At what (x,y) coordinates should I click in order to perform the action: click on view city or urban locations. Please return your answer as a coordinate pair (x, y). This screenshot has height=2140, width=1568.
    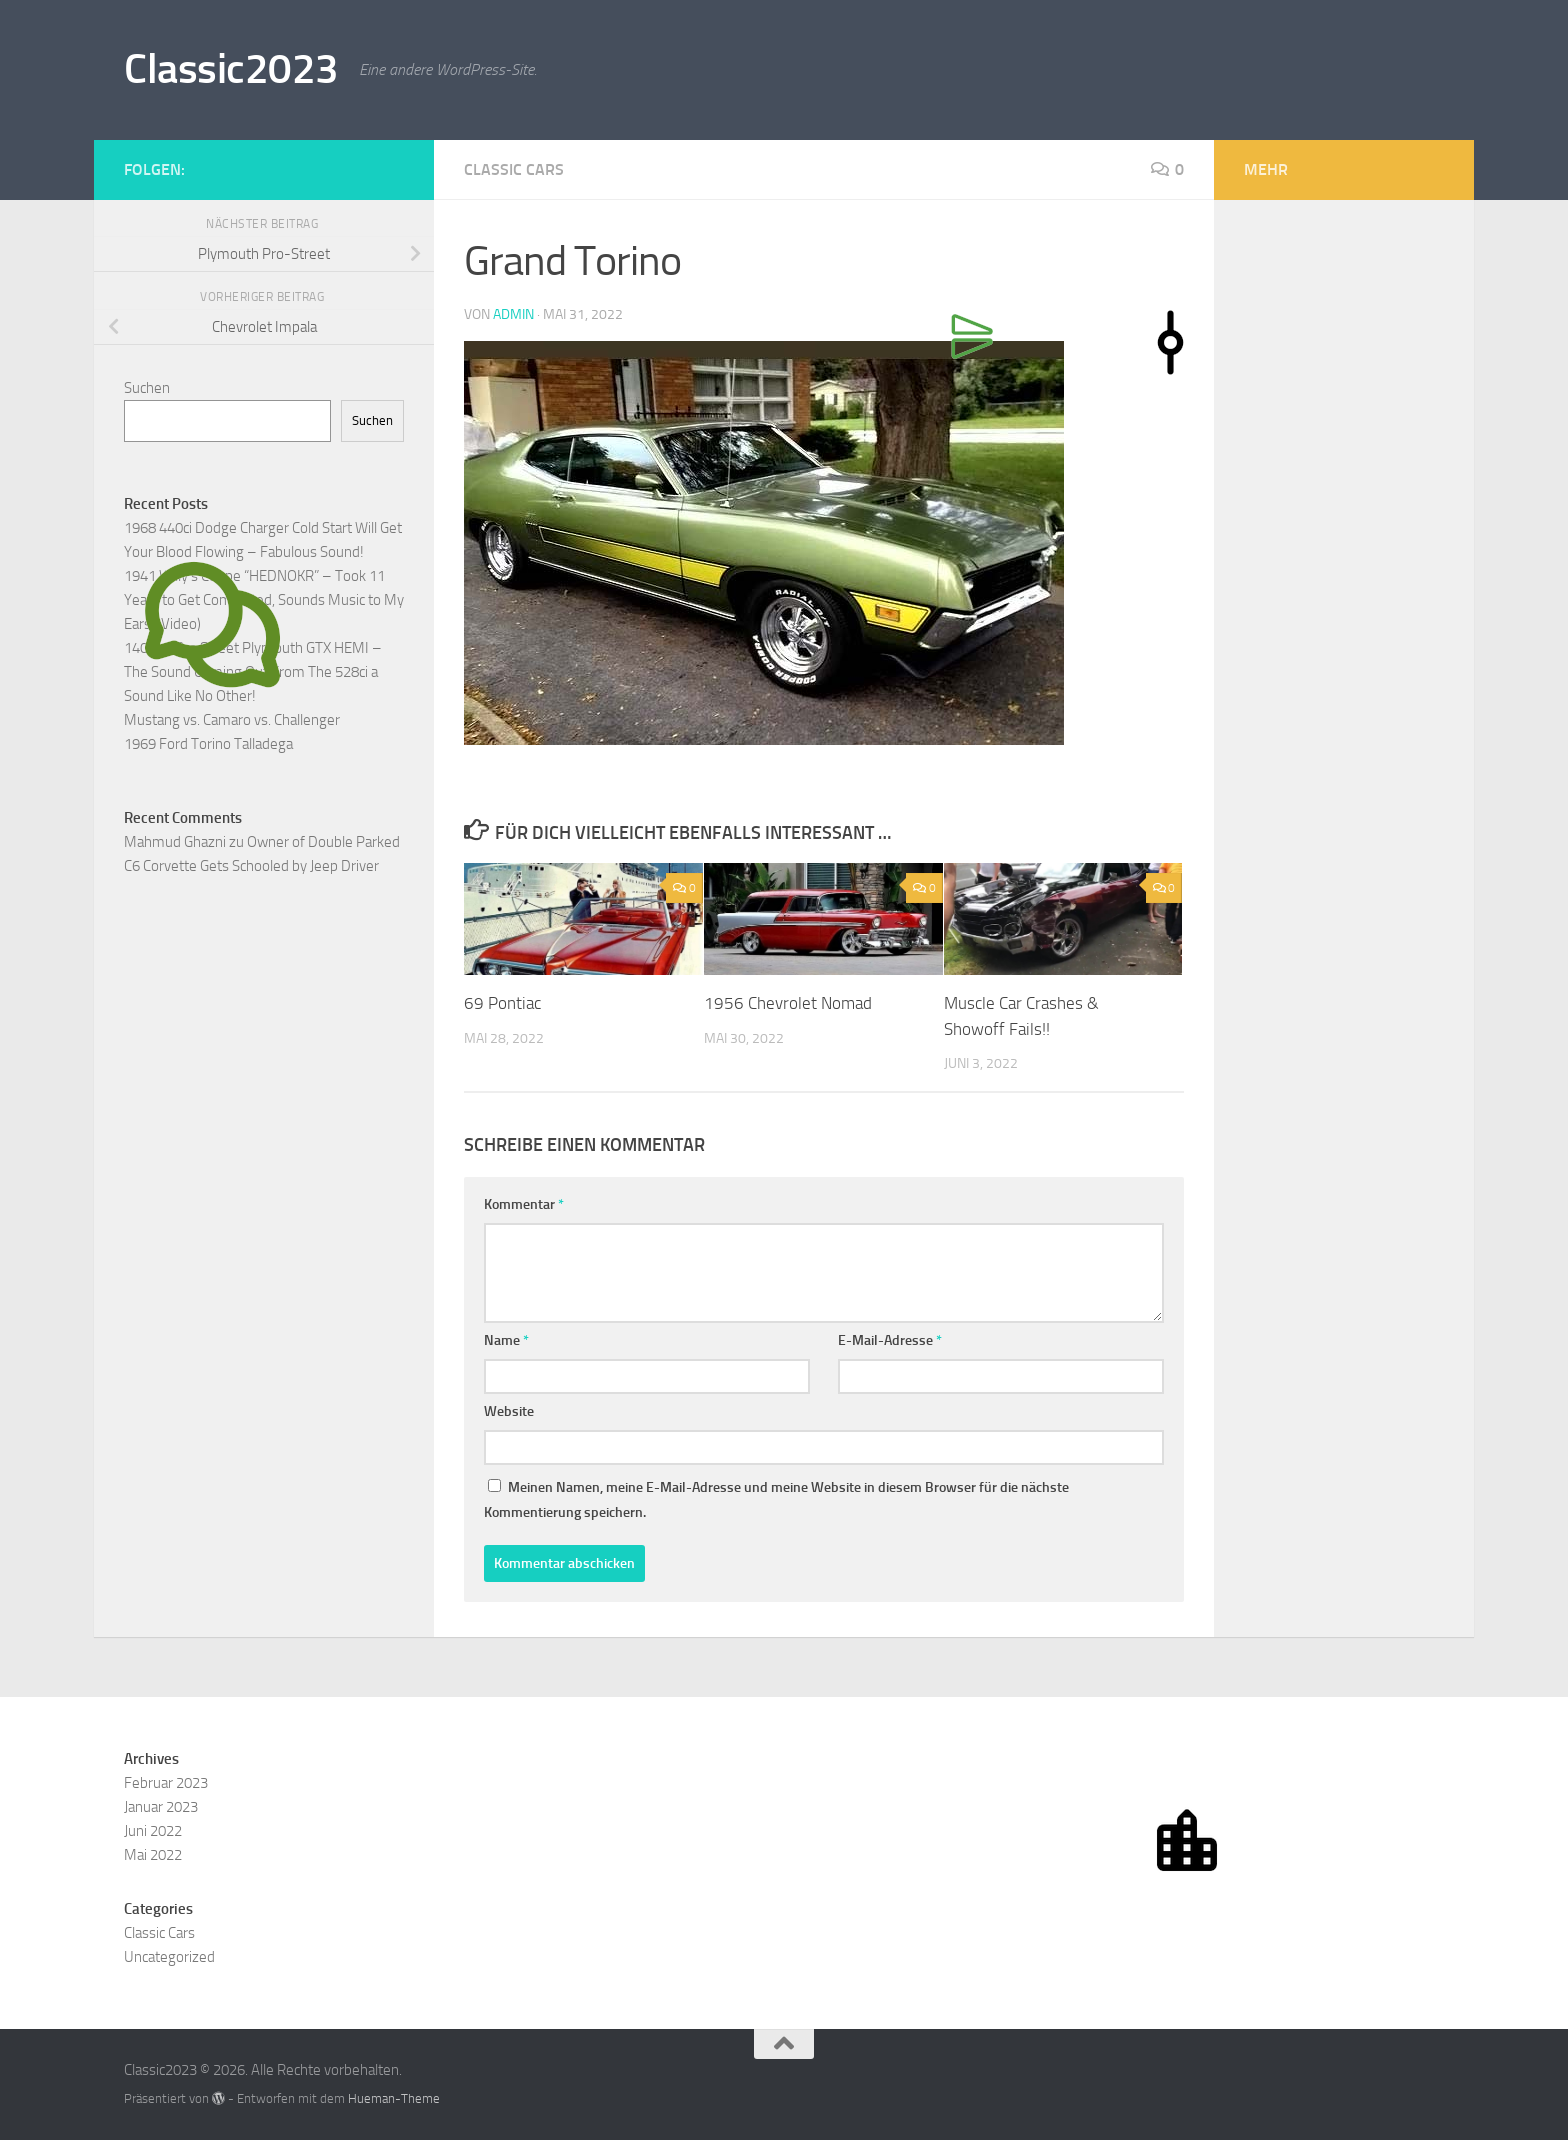
    Looking at the image, I should click on (1187, 1841).